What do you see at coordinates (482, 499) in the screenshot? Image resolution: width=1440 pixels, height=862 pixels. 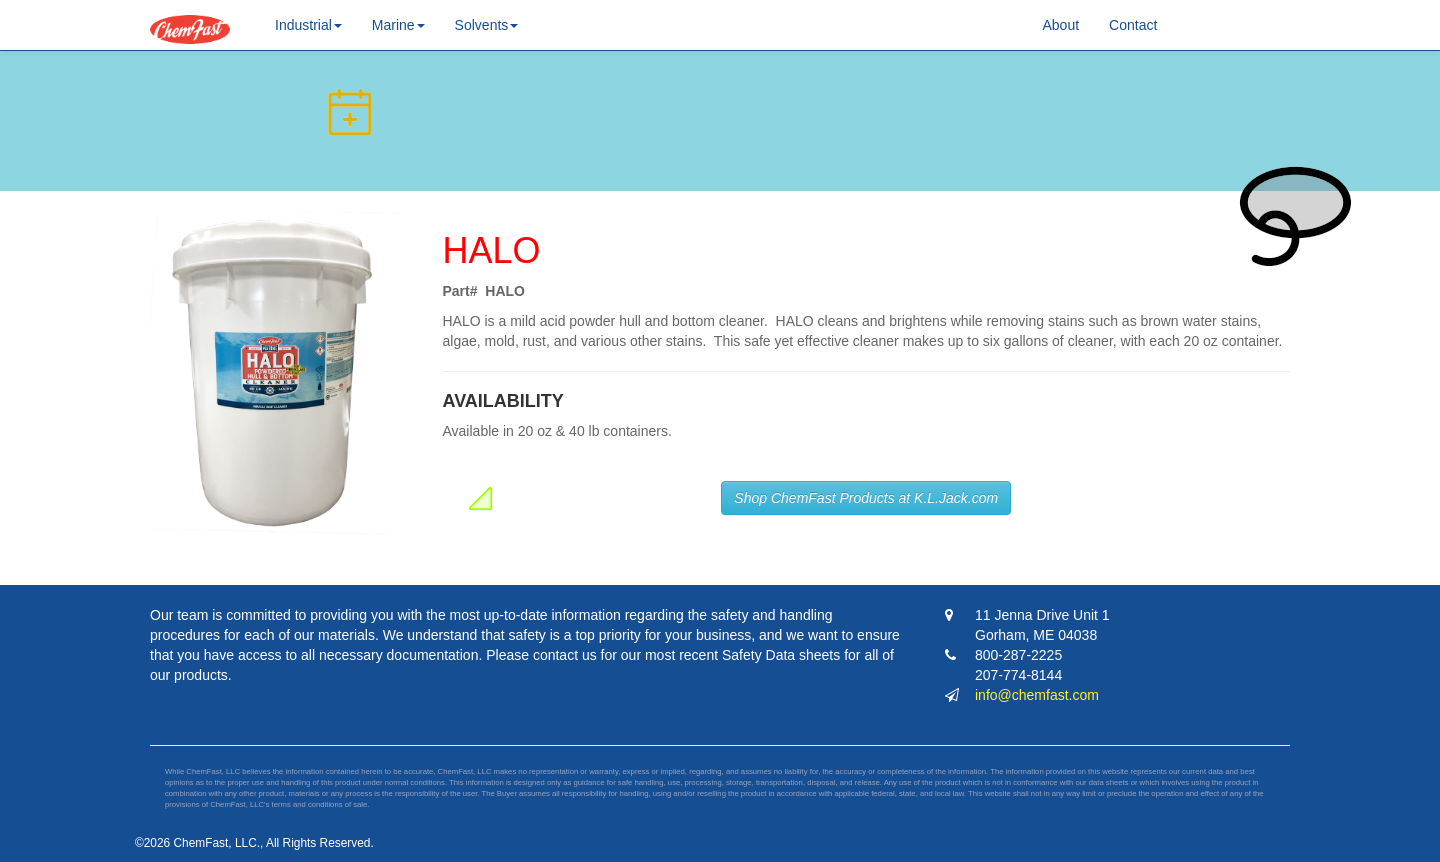 I see `indicates full cellular signal strength` at bounding box center [482, 499].